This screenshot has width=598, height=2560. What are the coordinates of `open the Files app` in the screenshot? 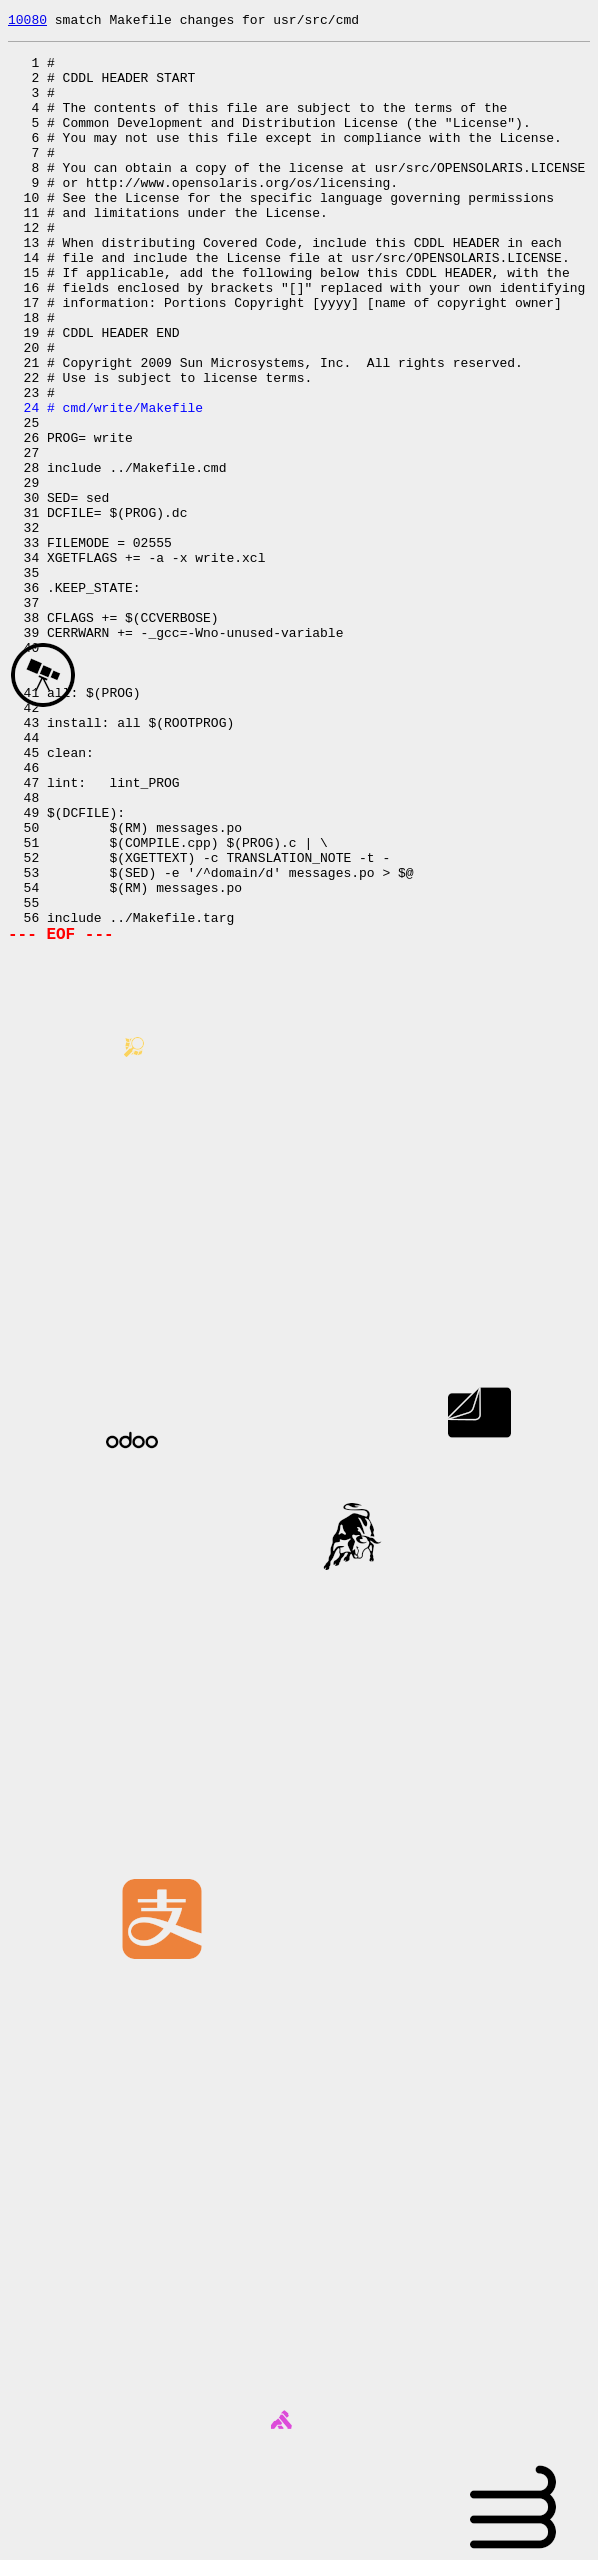 It's located at (479, 1412).